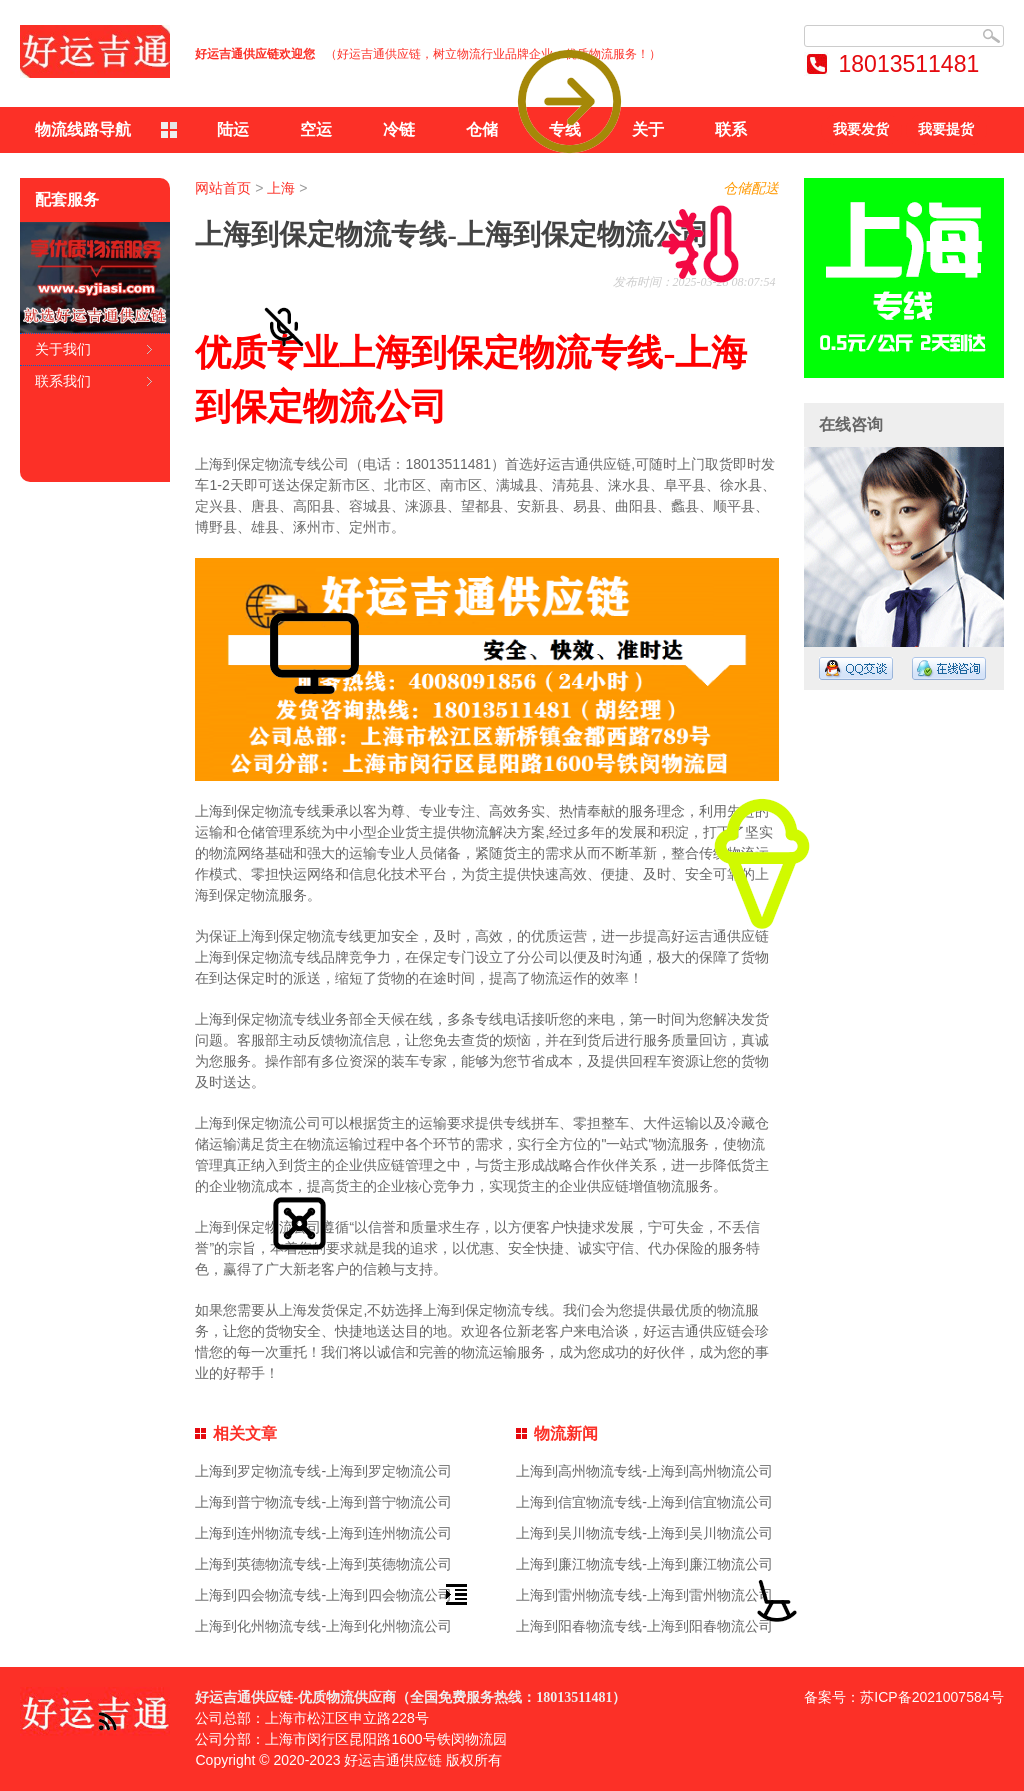 The height and width of the screenshot is (1791, 1024). What do you see at coordinates (569, 101) in the screenshot?
I see `proceed to the next step` at bounding box center [569, 101].